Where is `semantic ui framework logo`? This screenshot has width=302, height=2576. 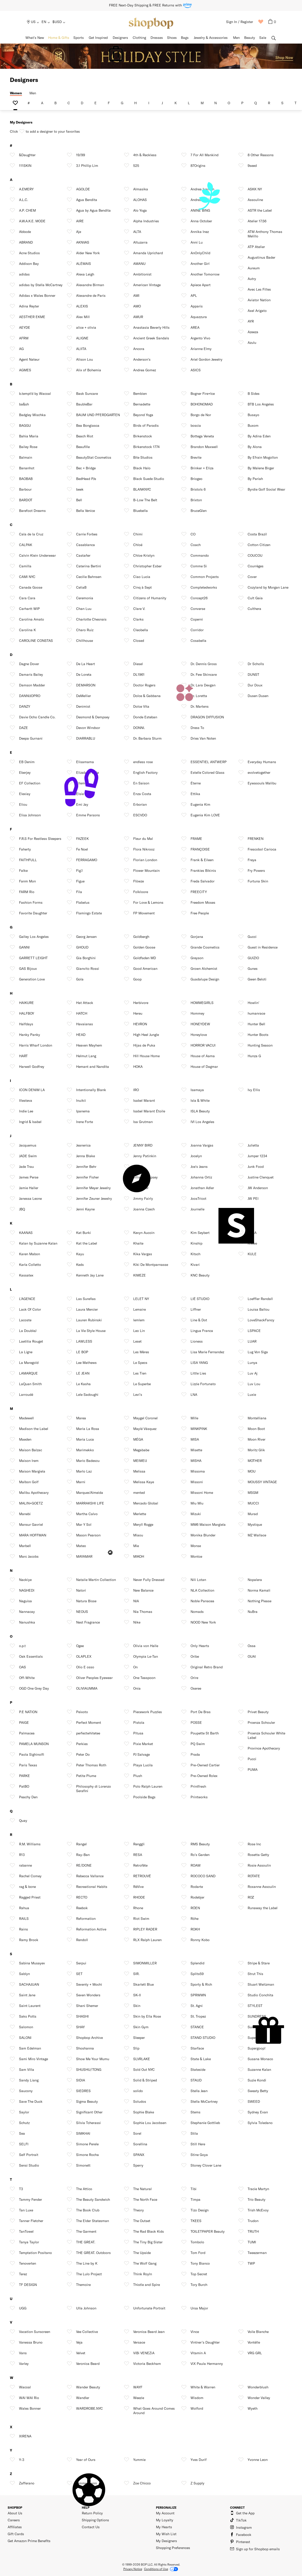 semantic ui framework logo is located at coordinates (236, 1226).